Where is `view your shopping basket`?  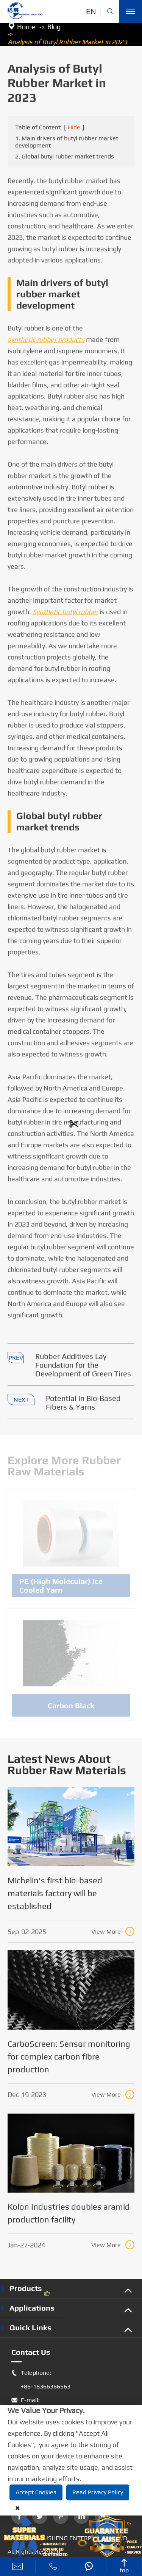 view your shopping basket is located at coordinates (47, 2293).